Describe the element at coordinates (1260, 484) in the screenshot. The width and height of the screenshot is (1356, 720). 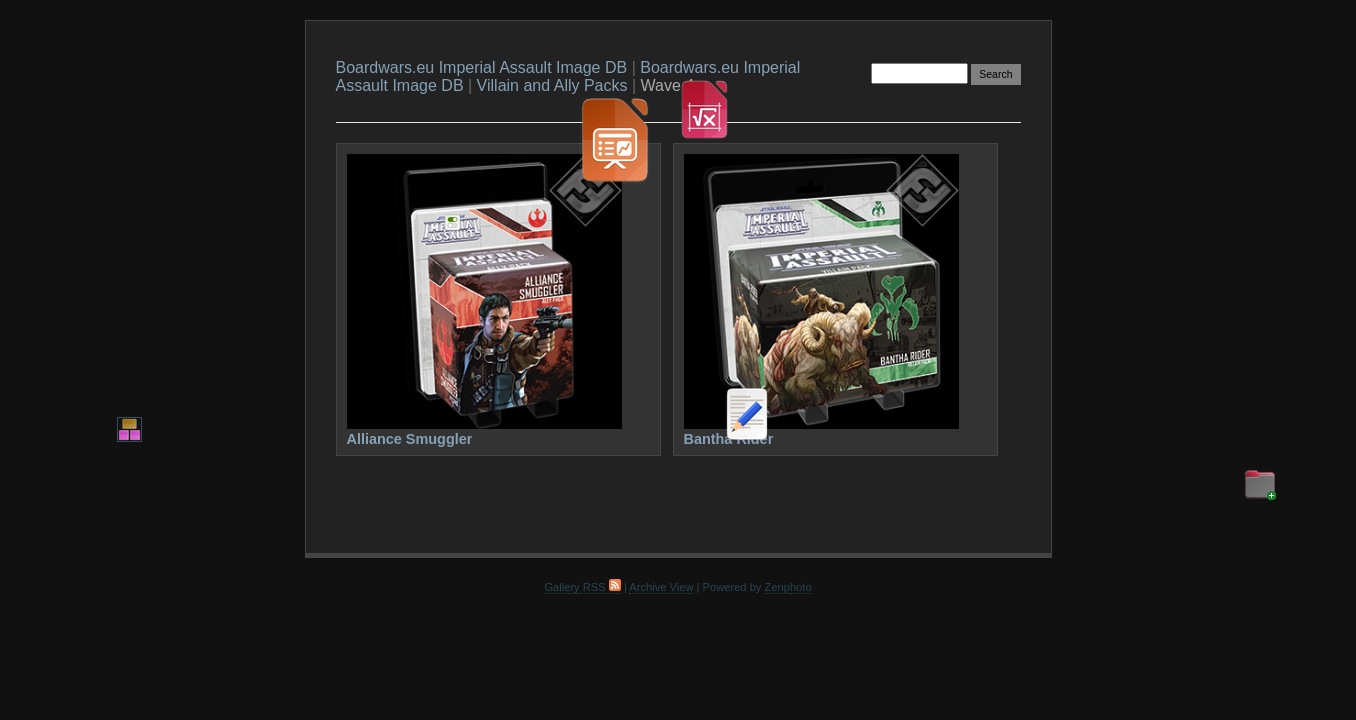
I see `create a new folder` at that location.